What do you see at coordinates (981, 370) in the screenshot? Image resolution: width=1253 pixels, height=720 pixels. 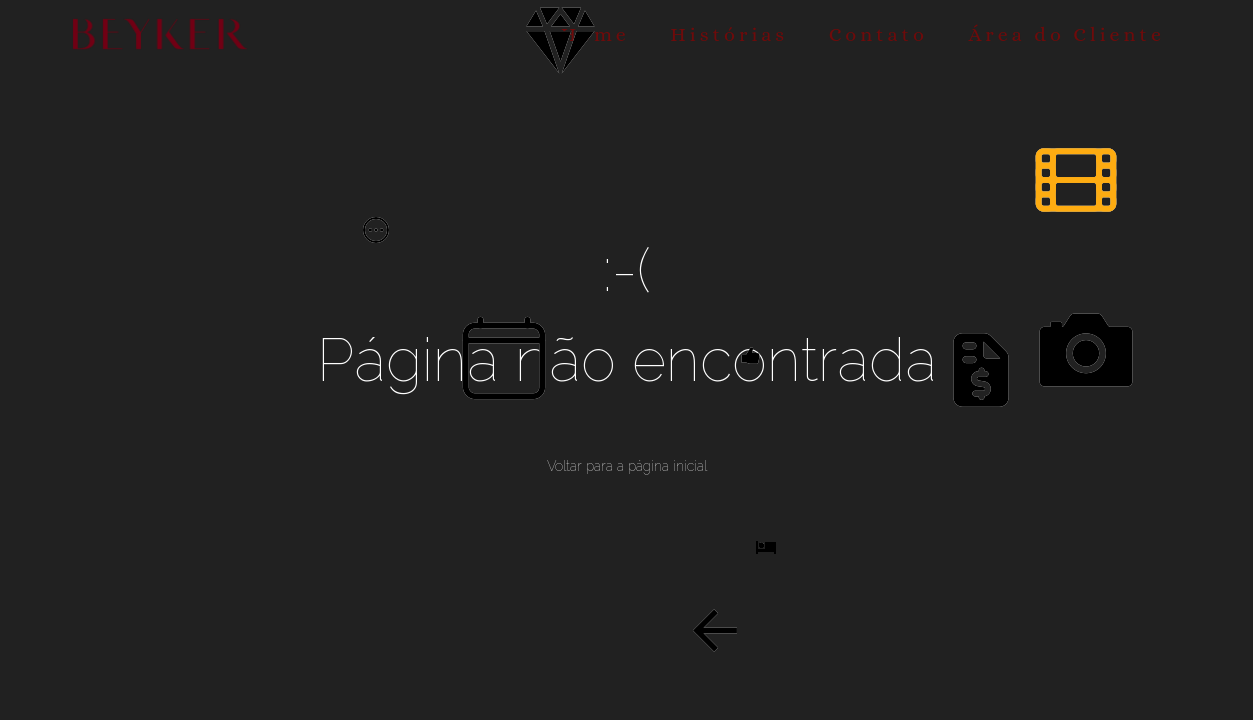 I see `view invoice or billing document` at bounding box center [981, 370].